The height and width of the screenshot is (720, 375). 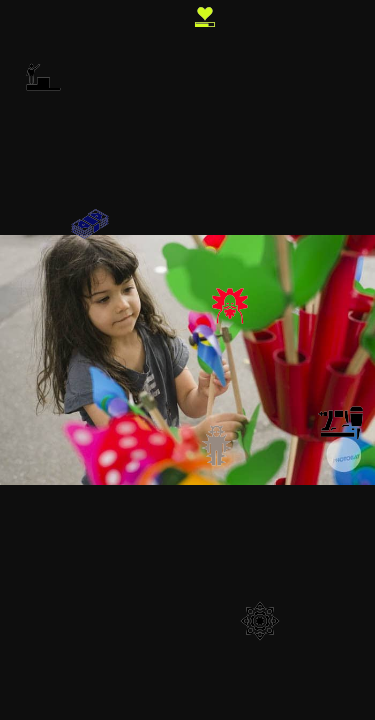 What do you see at coordinates (90, 224) in the screenshot?
I see `view your wallet or account balance` at bounding box center [90, 224].